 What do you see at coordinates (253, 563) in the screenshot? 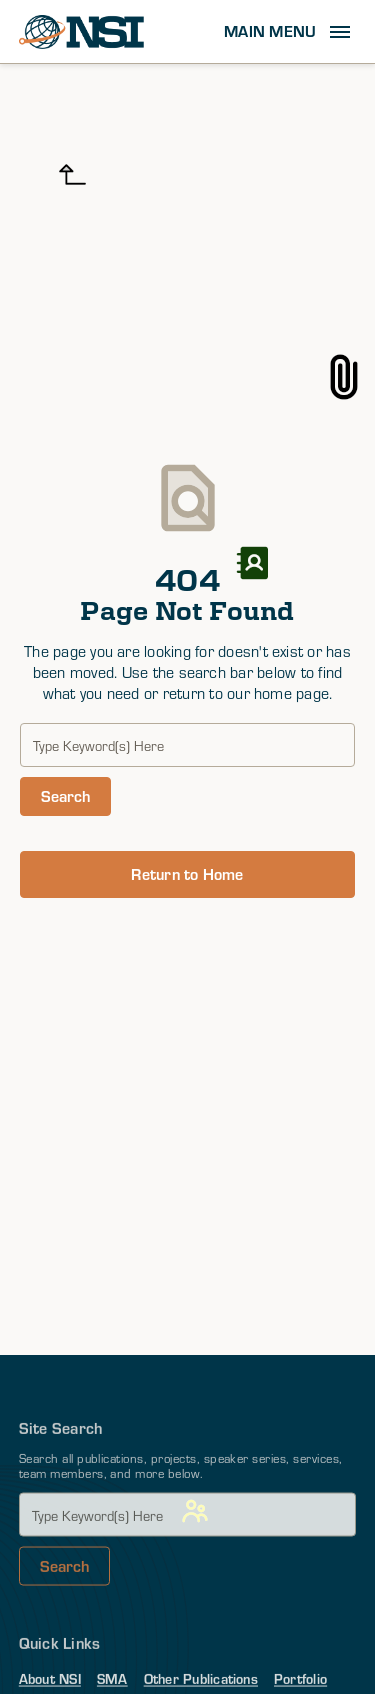
I see `open your contacts list` at bounding box center [253, 563].